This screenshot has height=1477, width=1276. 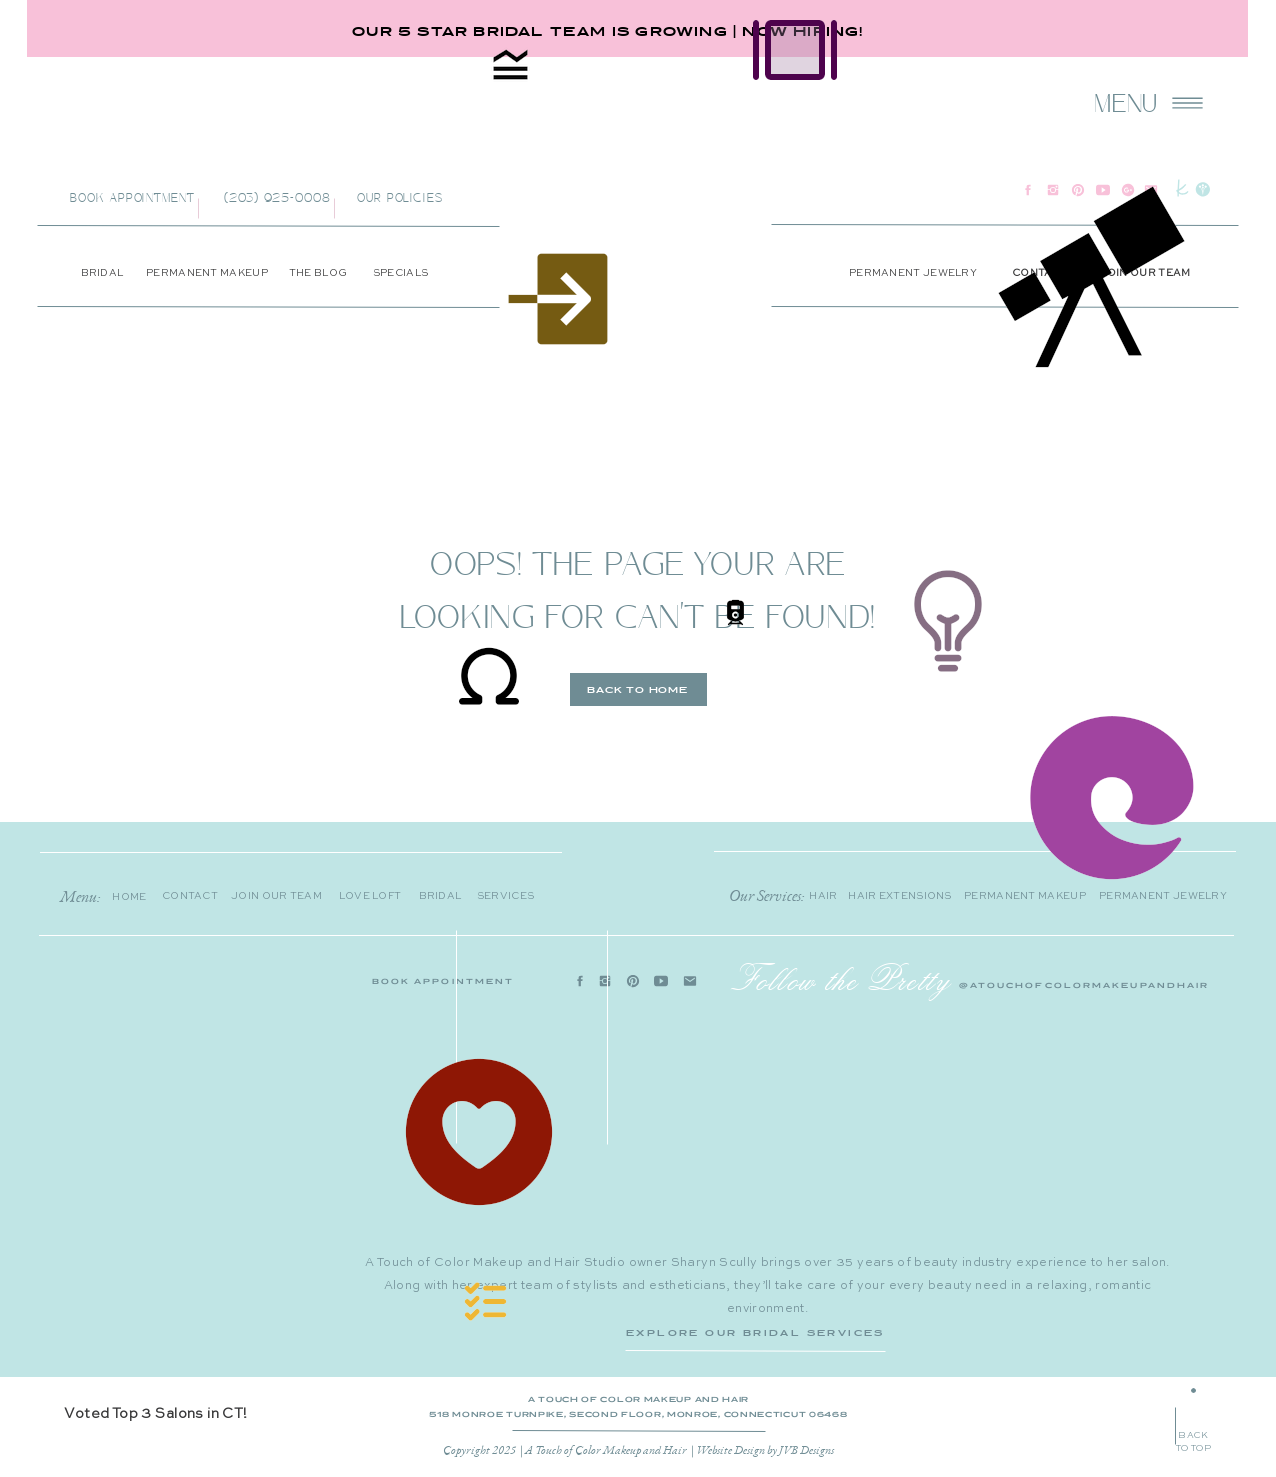 I want to click on explore or discover new content, so click(x=1091, y=279).